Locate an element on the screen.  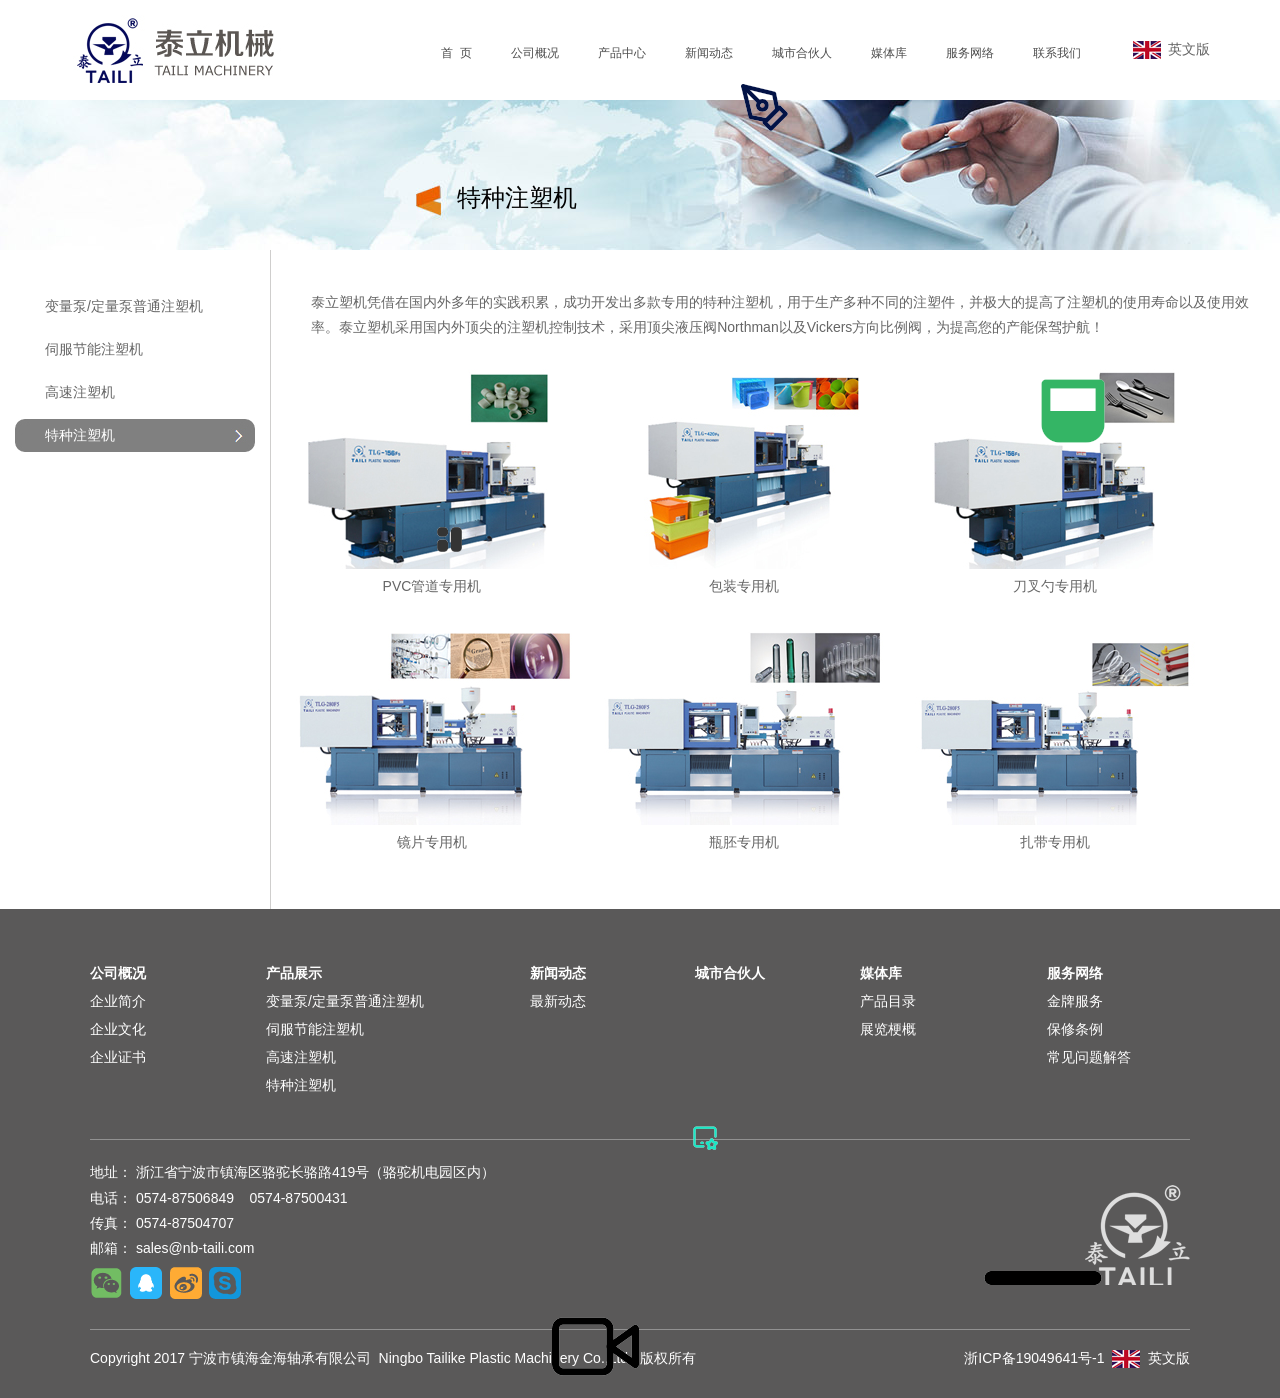
switch to grid or layout view is located at coordinates (449, 539).